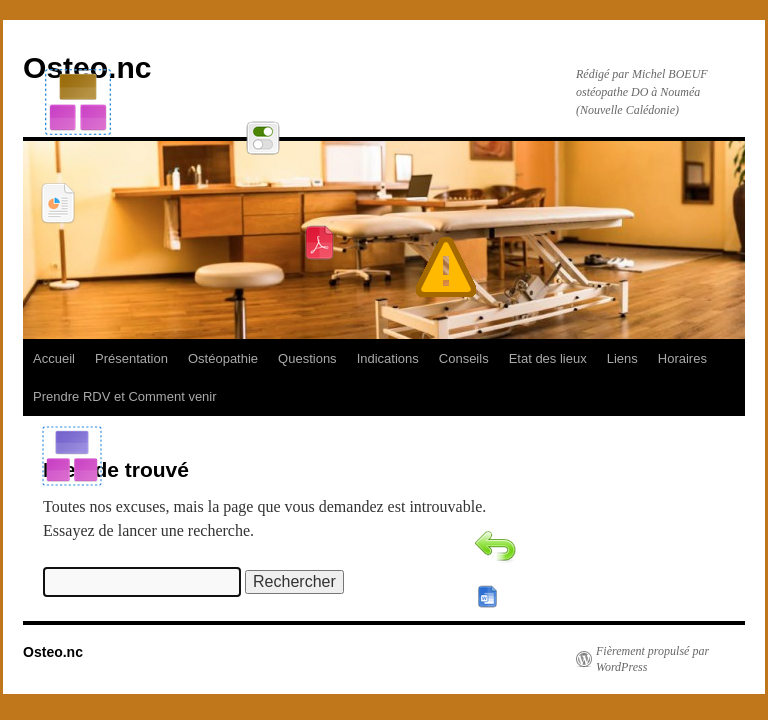 The image size is (768, 720). I want to click on open a Microsoft Word document, so click(487, 596).